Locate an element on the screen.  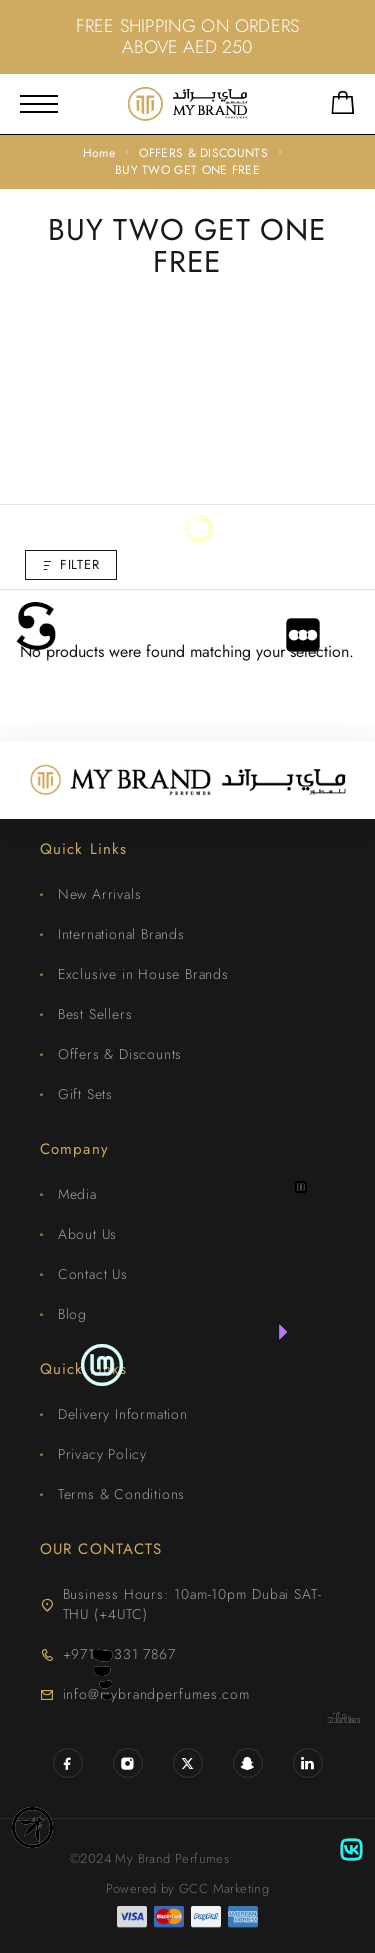
navigate to the next item or screen is located at coordinates (282, 1332).